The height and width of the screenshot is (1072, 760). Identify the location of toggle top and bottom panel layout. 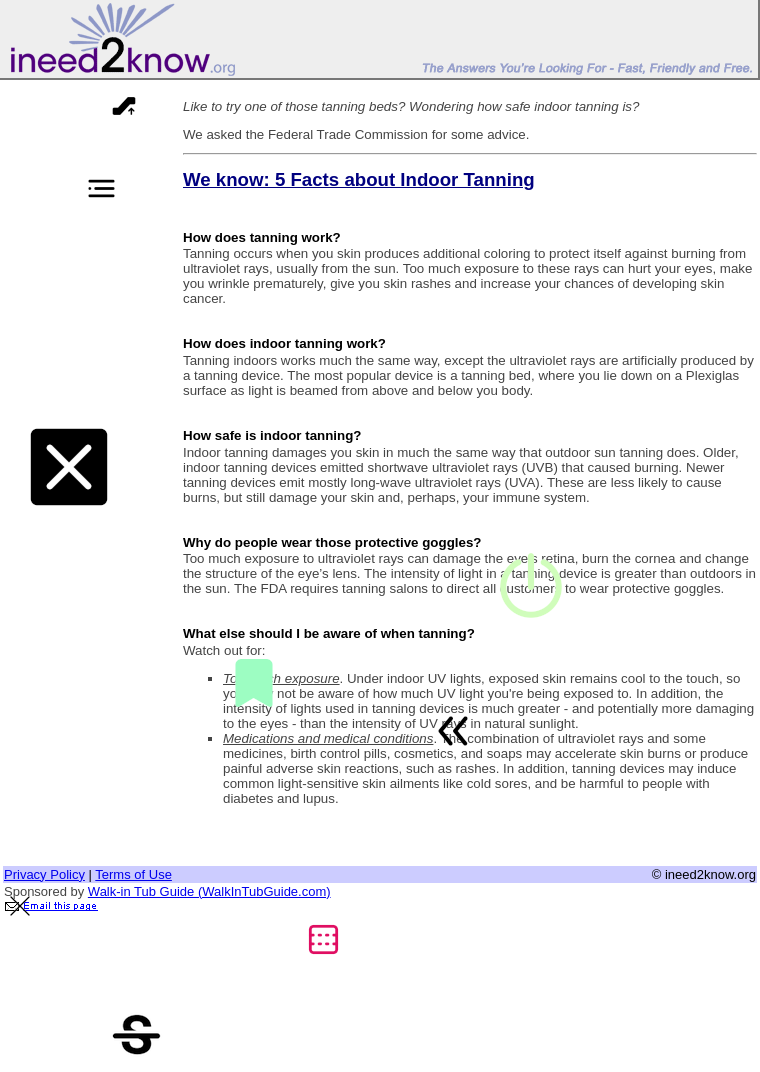
(323, 939).